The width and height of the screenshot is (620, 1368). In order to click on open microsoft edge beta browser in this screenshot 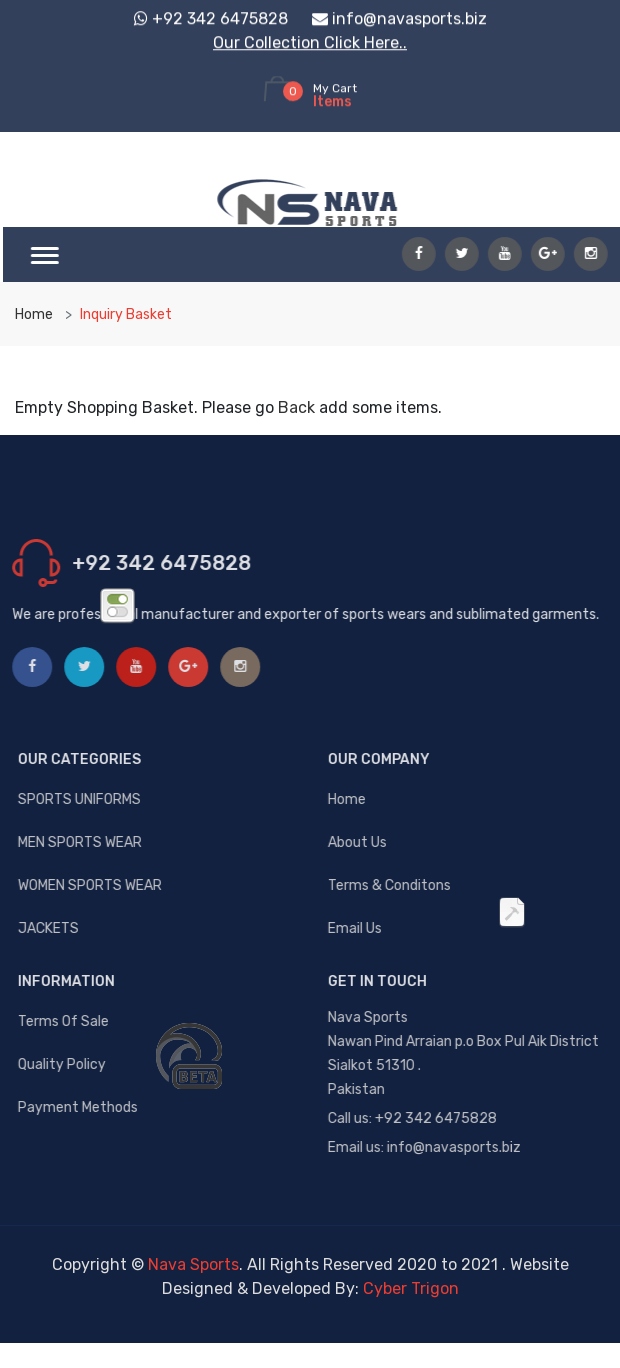, I will do `click(189, 1056)`.